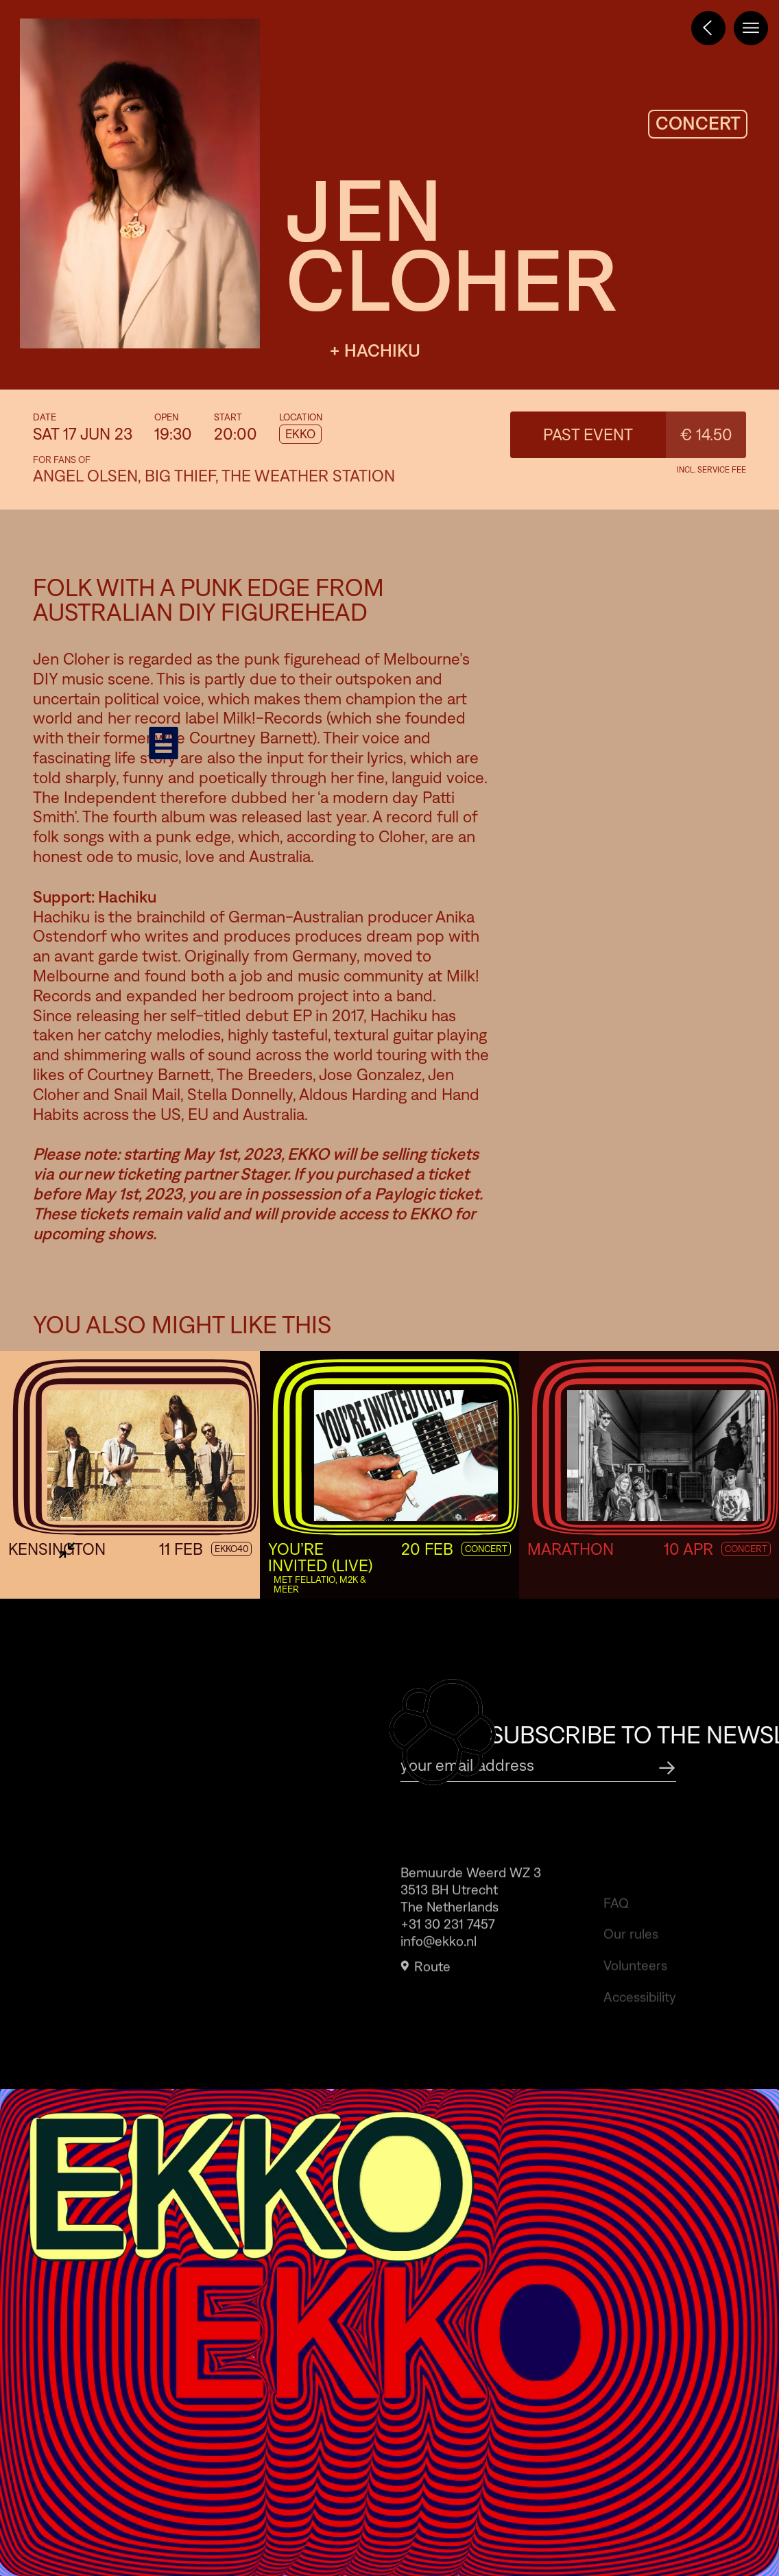  I want to click on elastic company logo, so click(442, 1732).